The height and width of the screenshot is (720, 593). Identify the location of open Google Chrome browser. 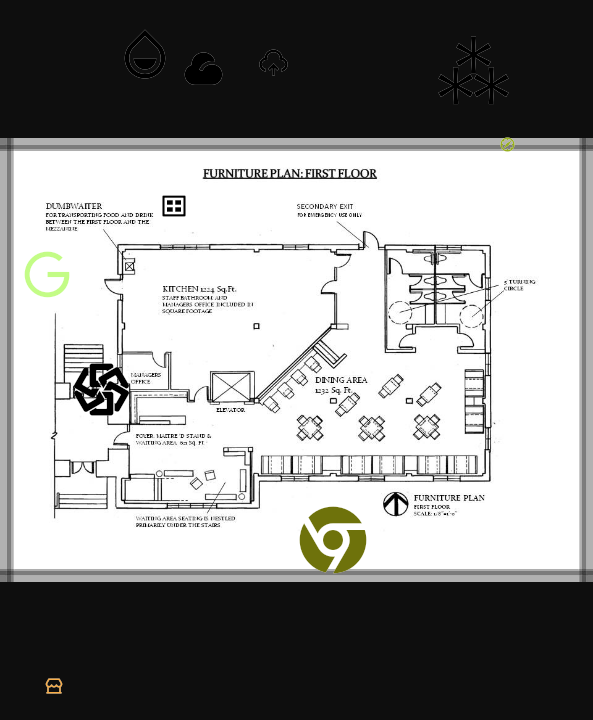
(333, 540).